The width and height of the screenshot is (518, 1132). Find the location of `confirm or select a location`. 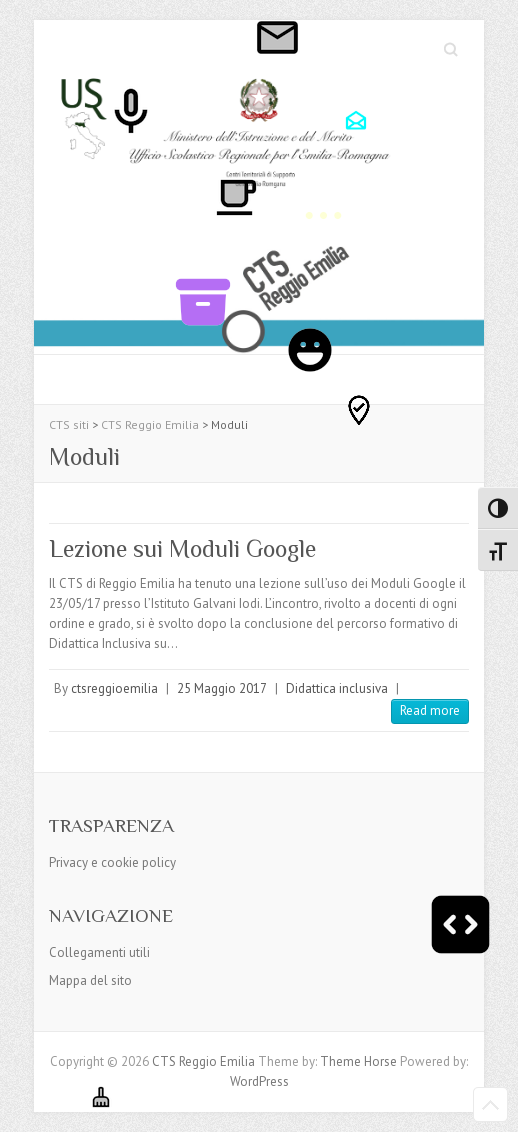

confirm or select a location is located at coordinates (359, 410).